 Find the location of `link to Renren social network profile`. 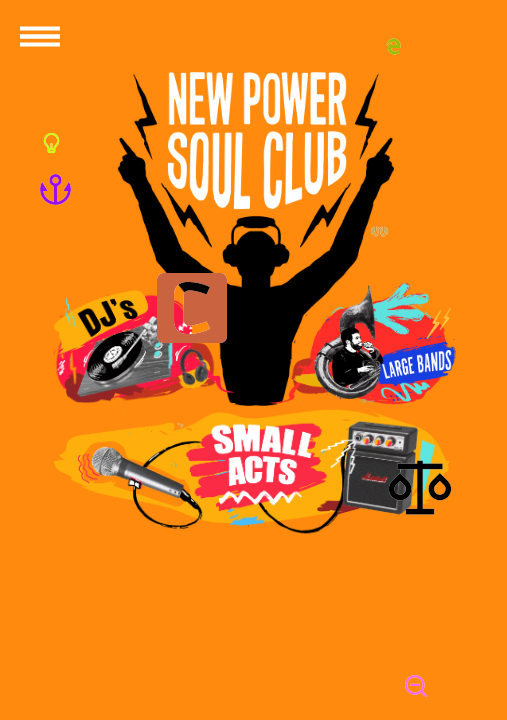

link to Renren social network profile is located at coordinates (379, 231).